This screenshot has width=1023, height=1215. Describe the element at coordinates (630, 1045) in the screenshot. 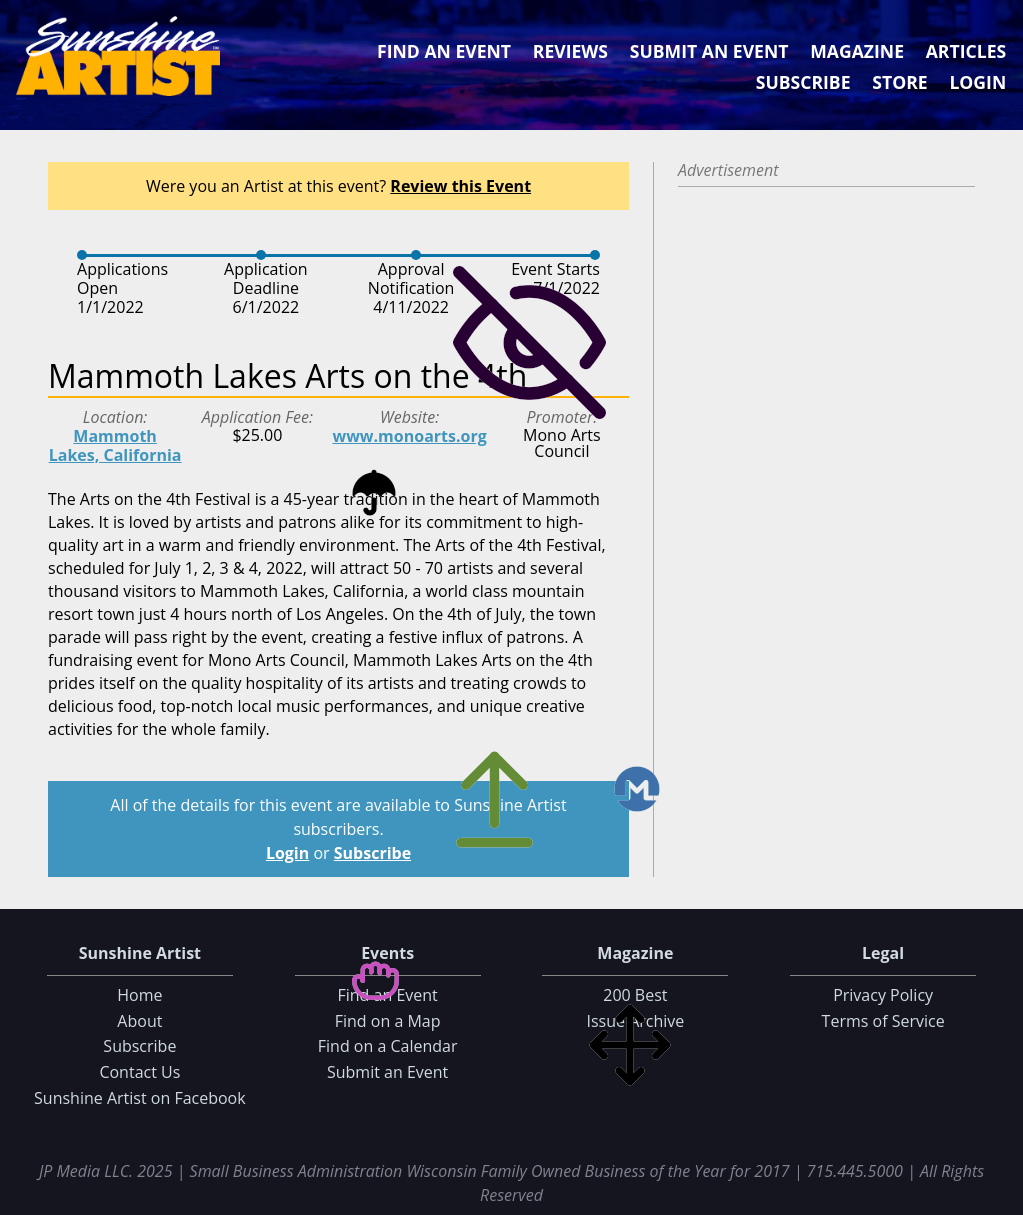

I see `move or reposition an element` at that location.